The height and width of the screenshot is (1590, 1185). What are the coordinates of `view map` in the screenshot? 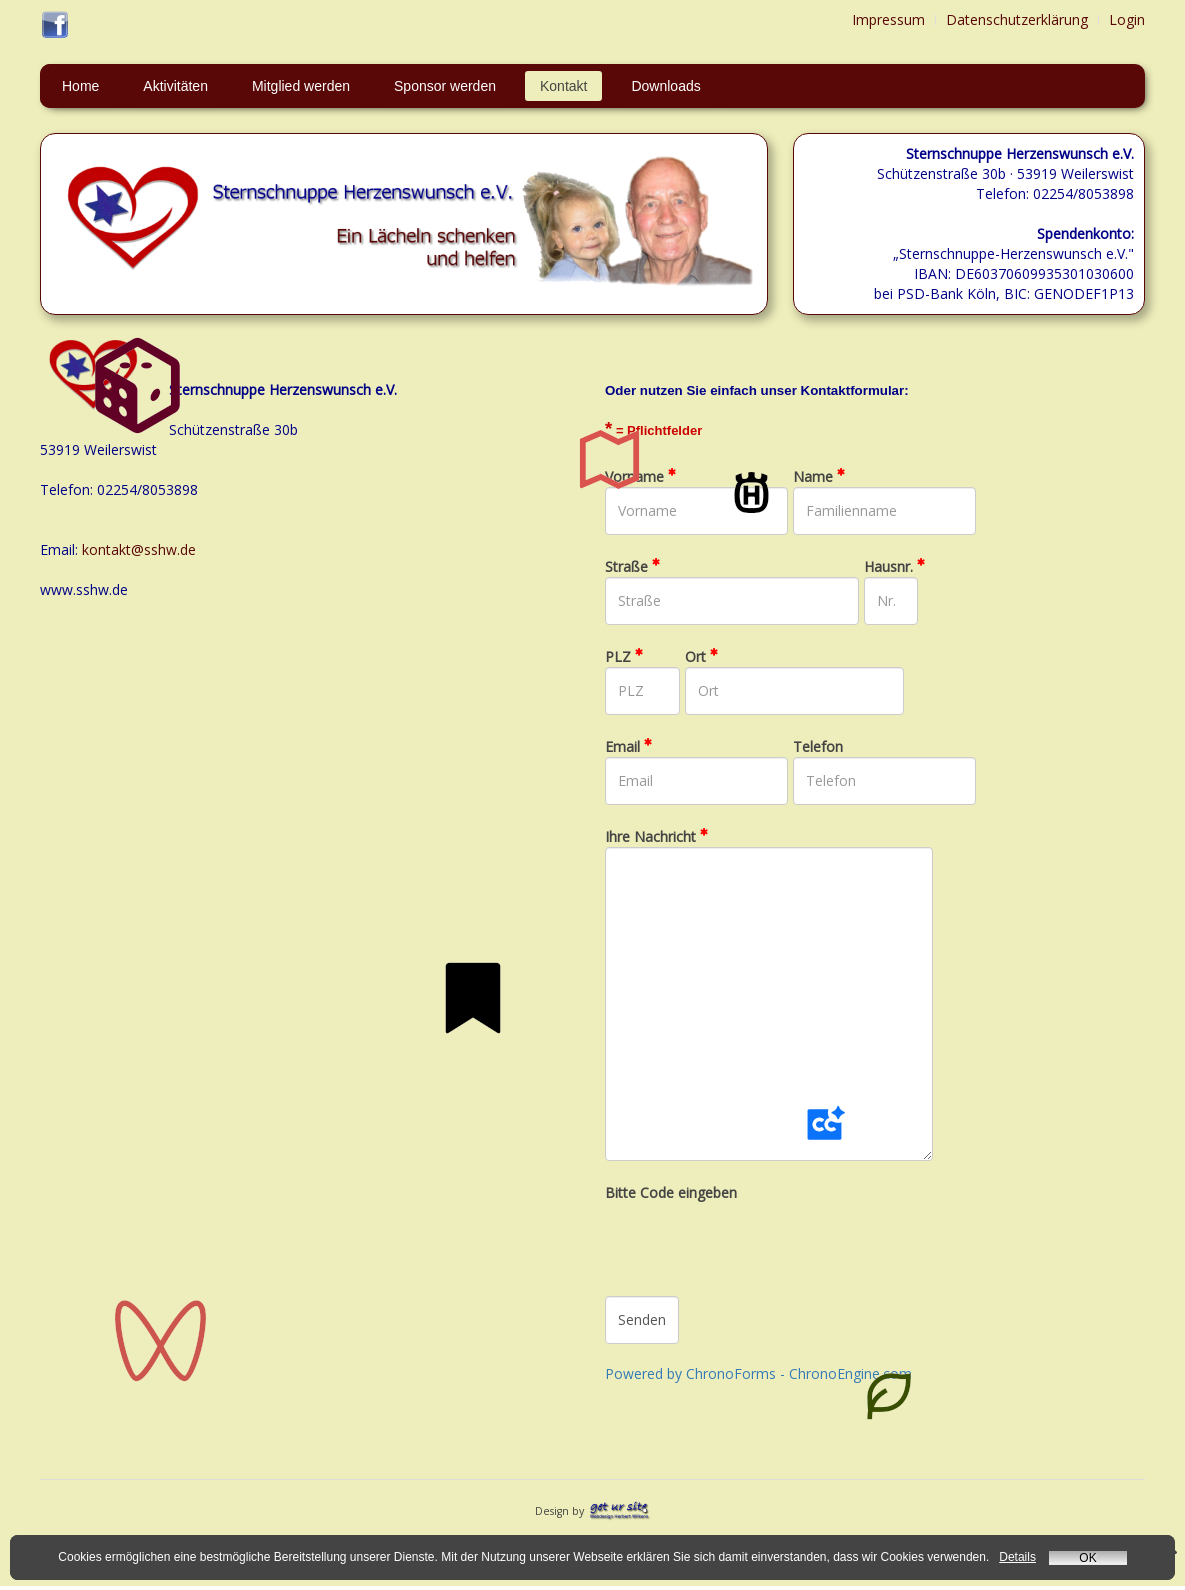 It's located at (609, 459).